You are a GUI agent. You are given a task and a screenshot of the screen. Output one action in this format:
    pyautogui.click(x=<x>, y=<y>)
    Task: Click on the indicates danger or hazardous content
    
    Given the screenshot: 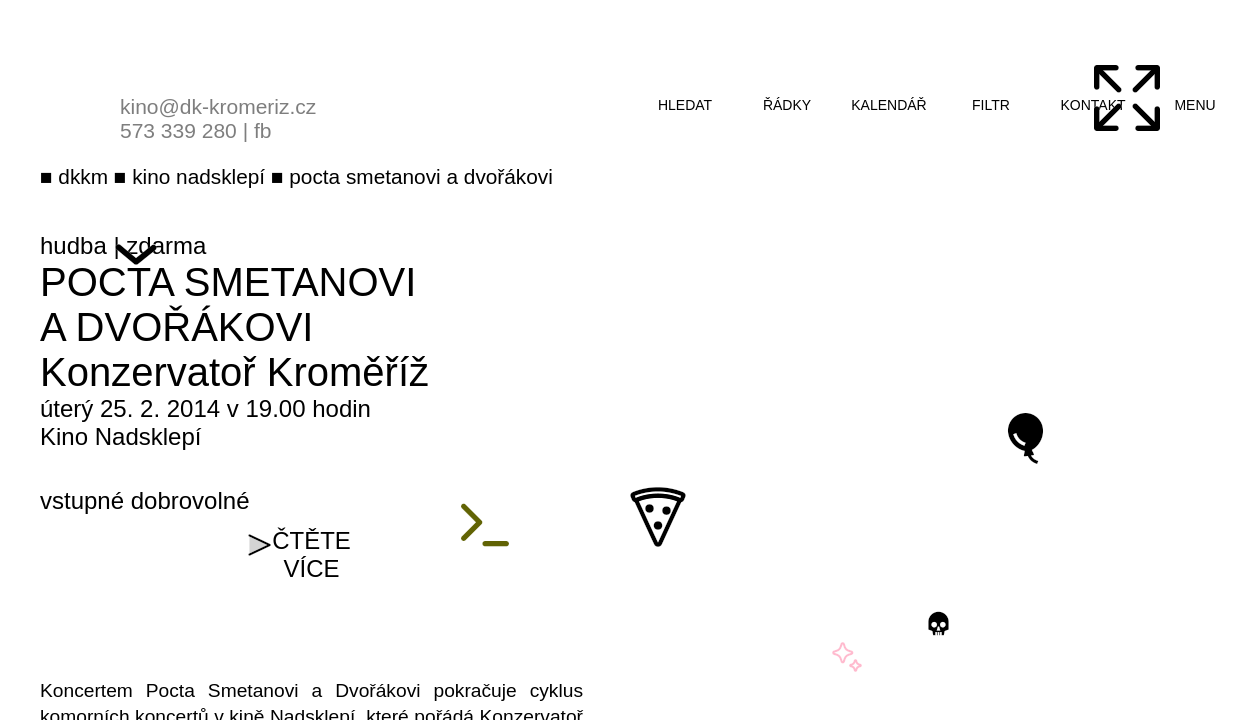 What is the action you would take?
    pyautogui.click(x=938, y=623)
    